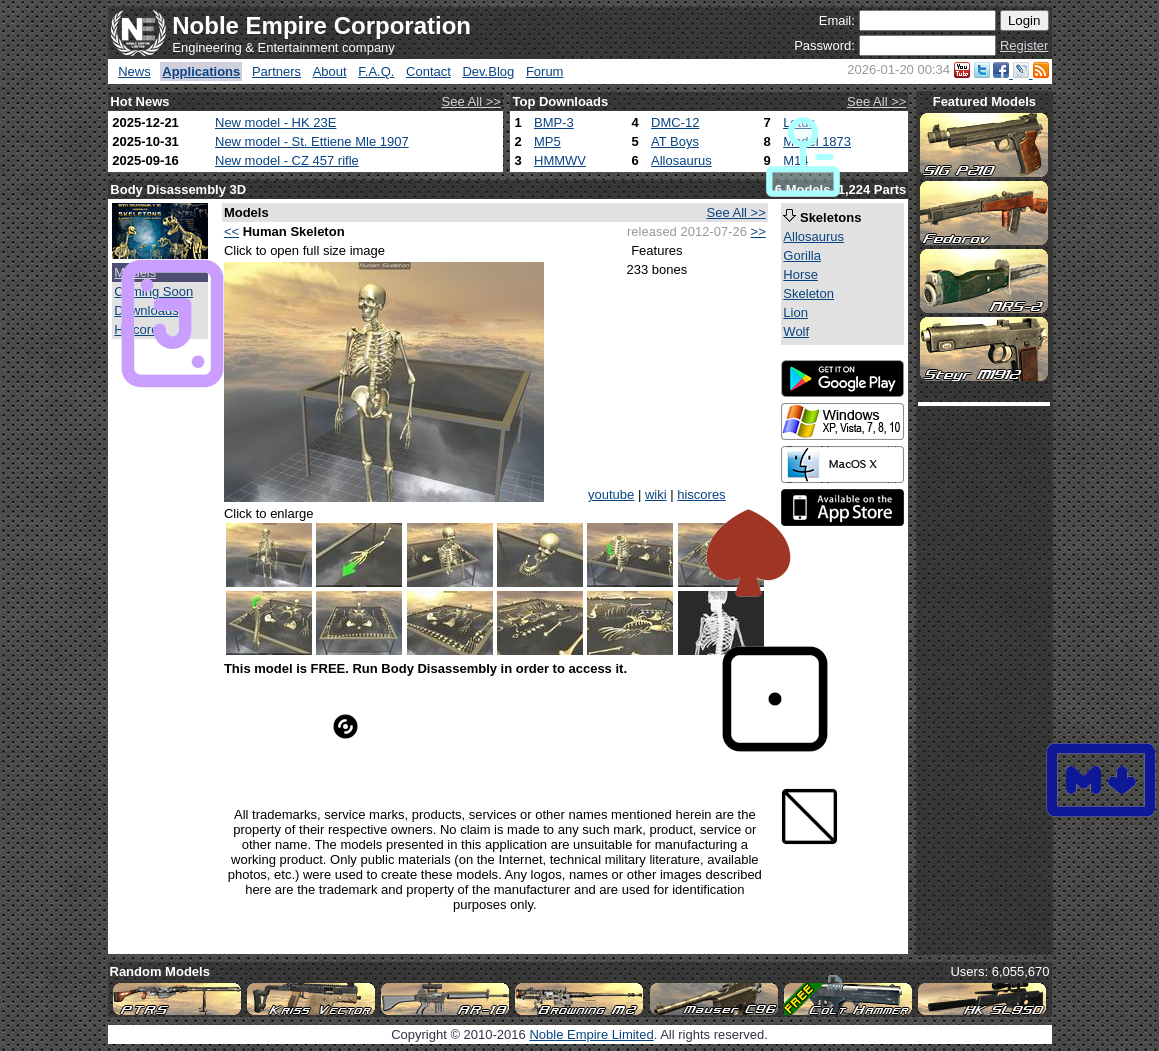  Describe the element at coordinates (809, 816) in the screenshot. I see `placeholder for missing or unavailable image content` at that location.